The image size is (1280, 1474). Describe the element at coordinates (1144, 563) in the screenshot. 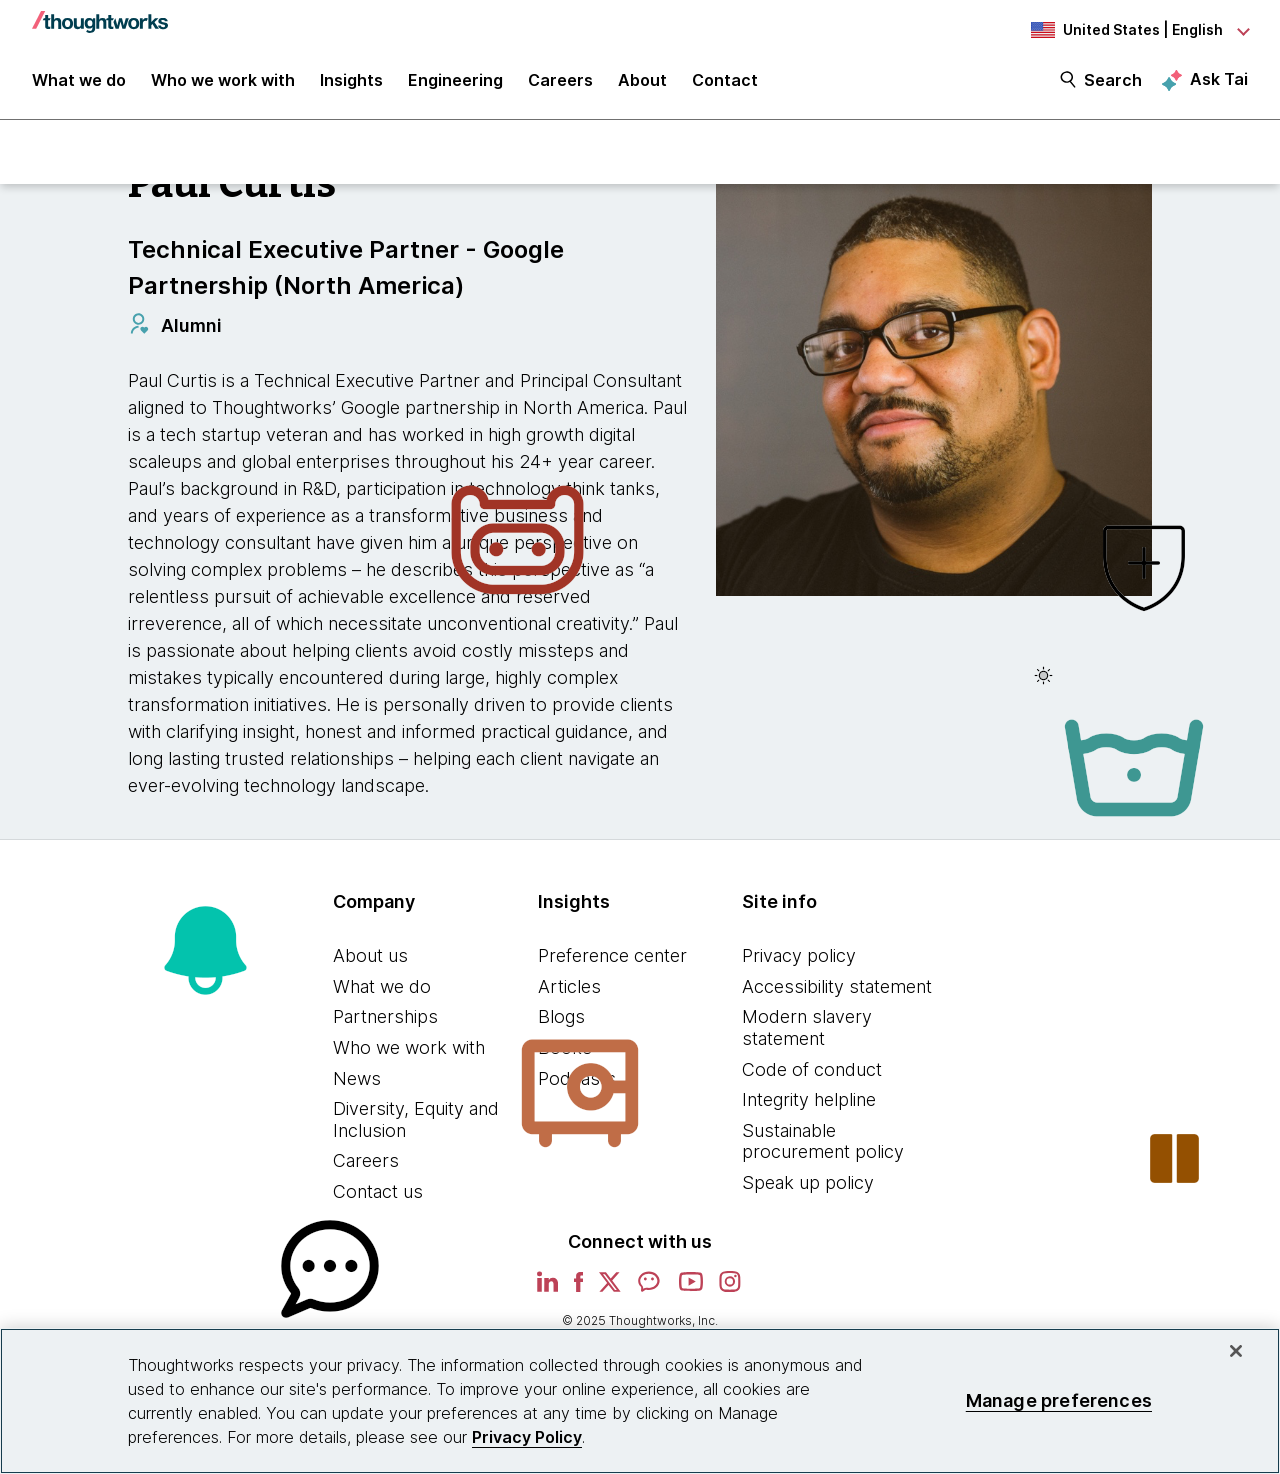

I see `add new security protection` at that location.